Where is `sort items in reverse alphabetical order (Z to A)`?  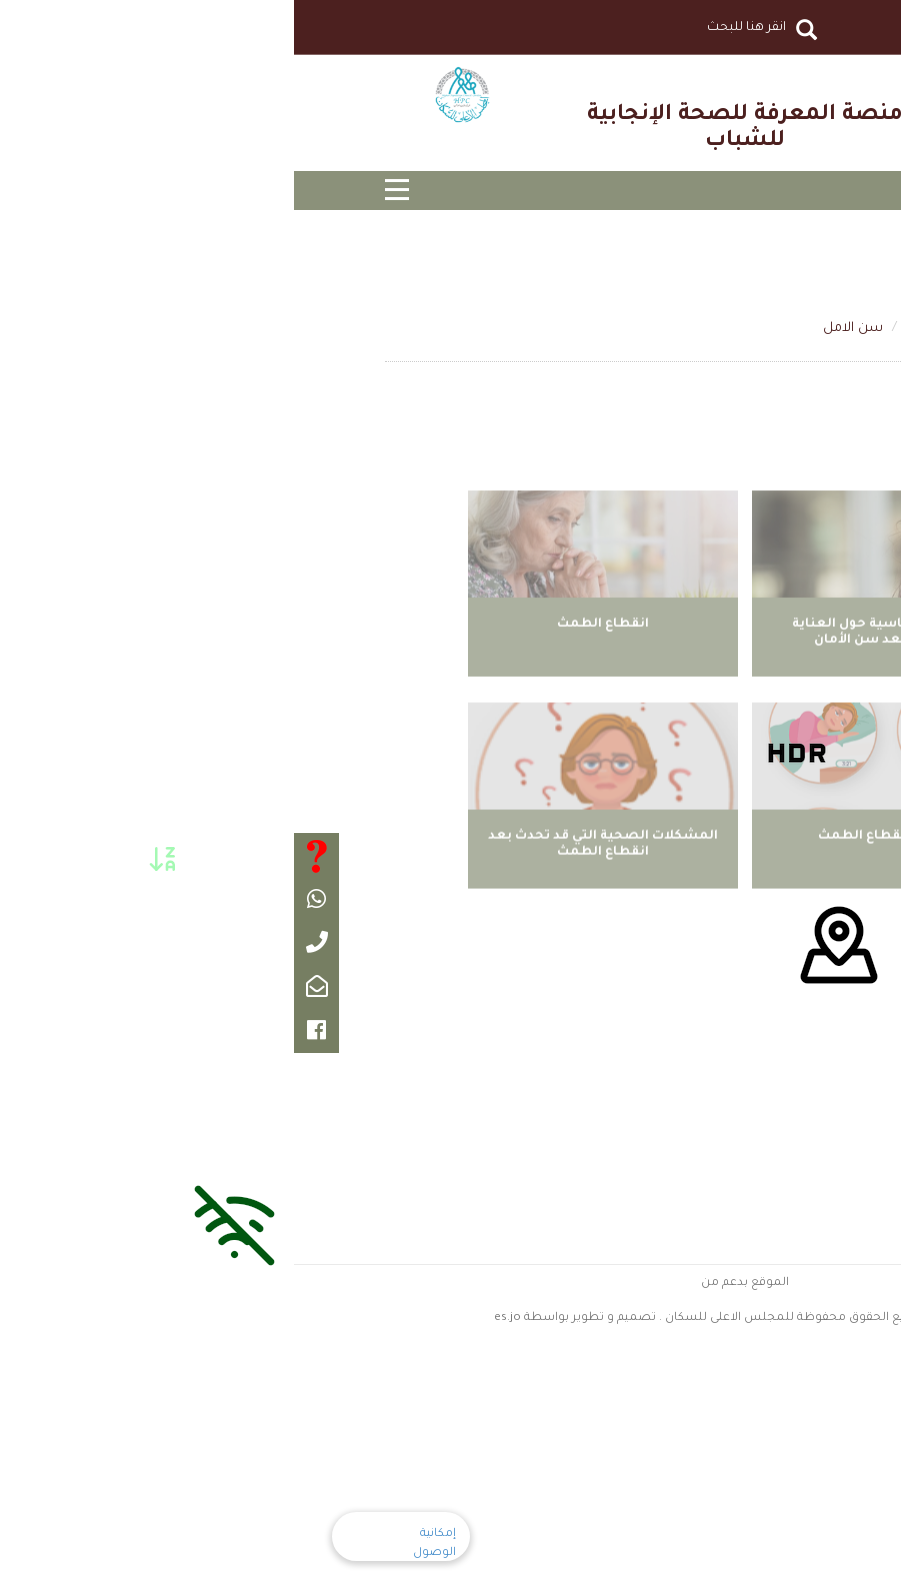 sort items in reverse alphabetical order (Z to A) is located at coordinates (163, 859).